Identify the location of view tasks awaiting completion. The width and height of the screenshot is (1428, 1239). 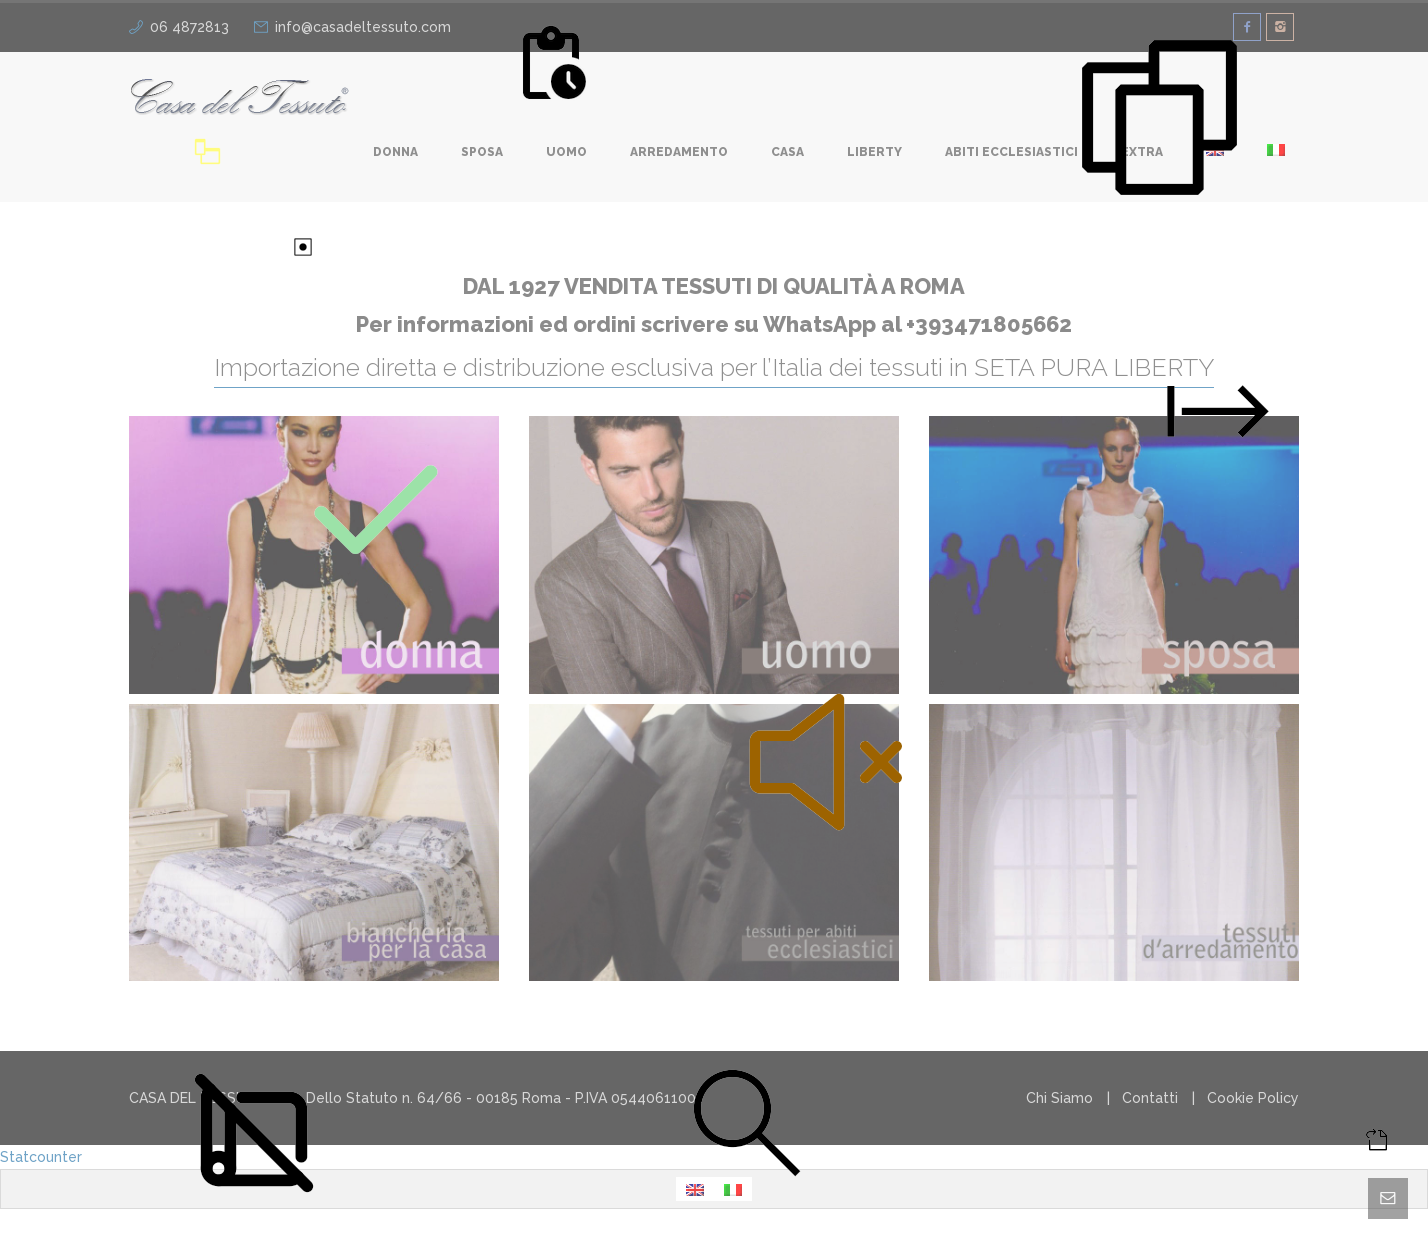
(551, 64).